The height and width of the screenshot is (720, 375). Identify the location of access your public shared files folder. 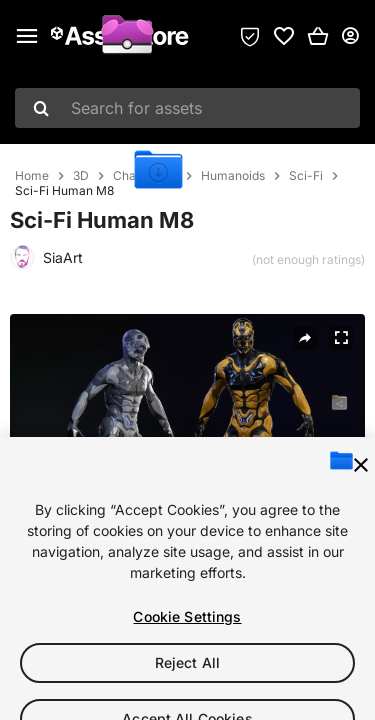
(339, 402).